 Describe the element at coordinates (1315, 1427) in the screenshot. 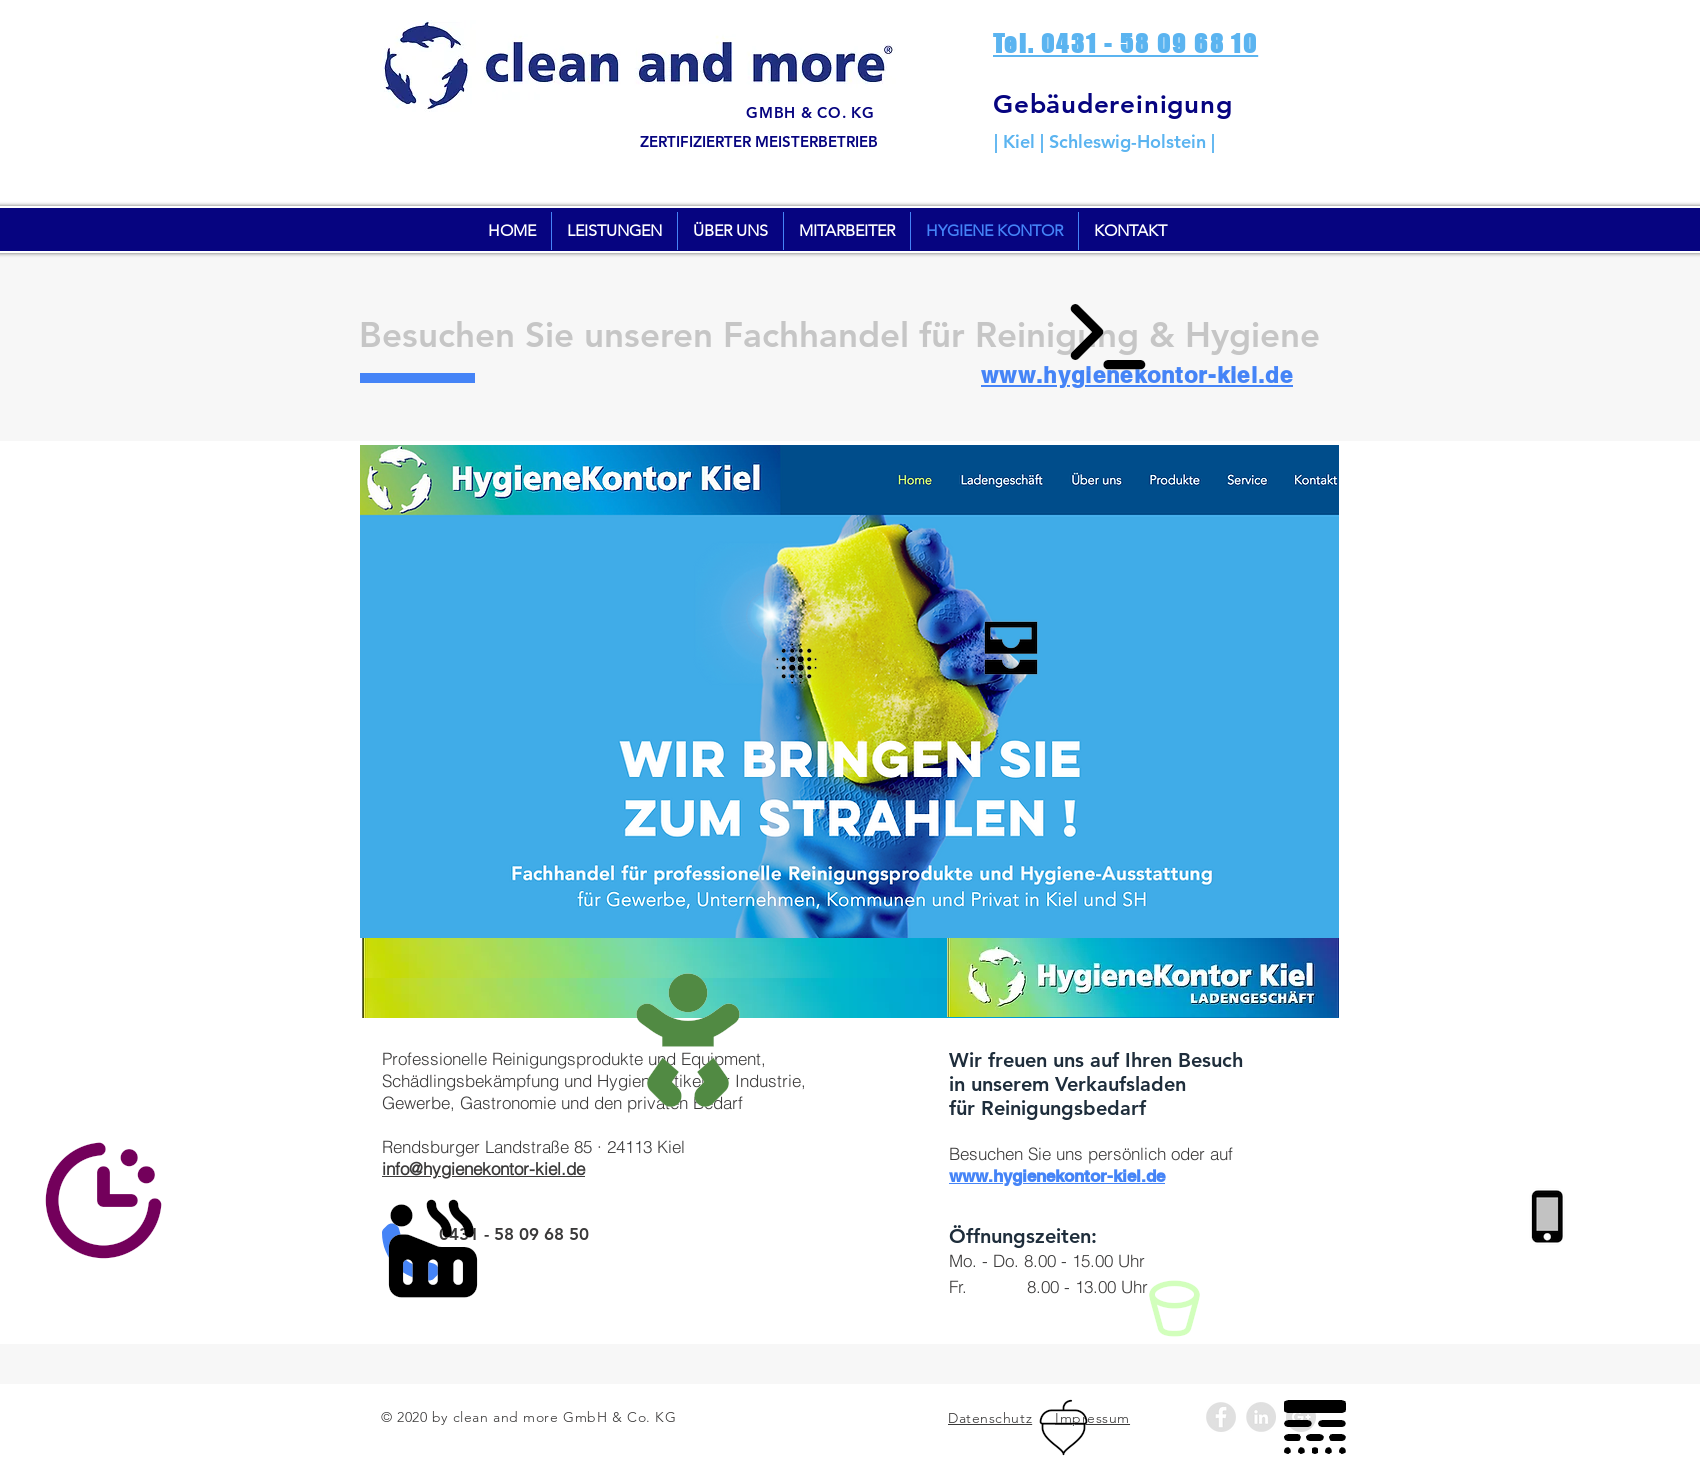

I see `adjust text line spacing or density` at that location.